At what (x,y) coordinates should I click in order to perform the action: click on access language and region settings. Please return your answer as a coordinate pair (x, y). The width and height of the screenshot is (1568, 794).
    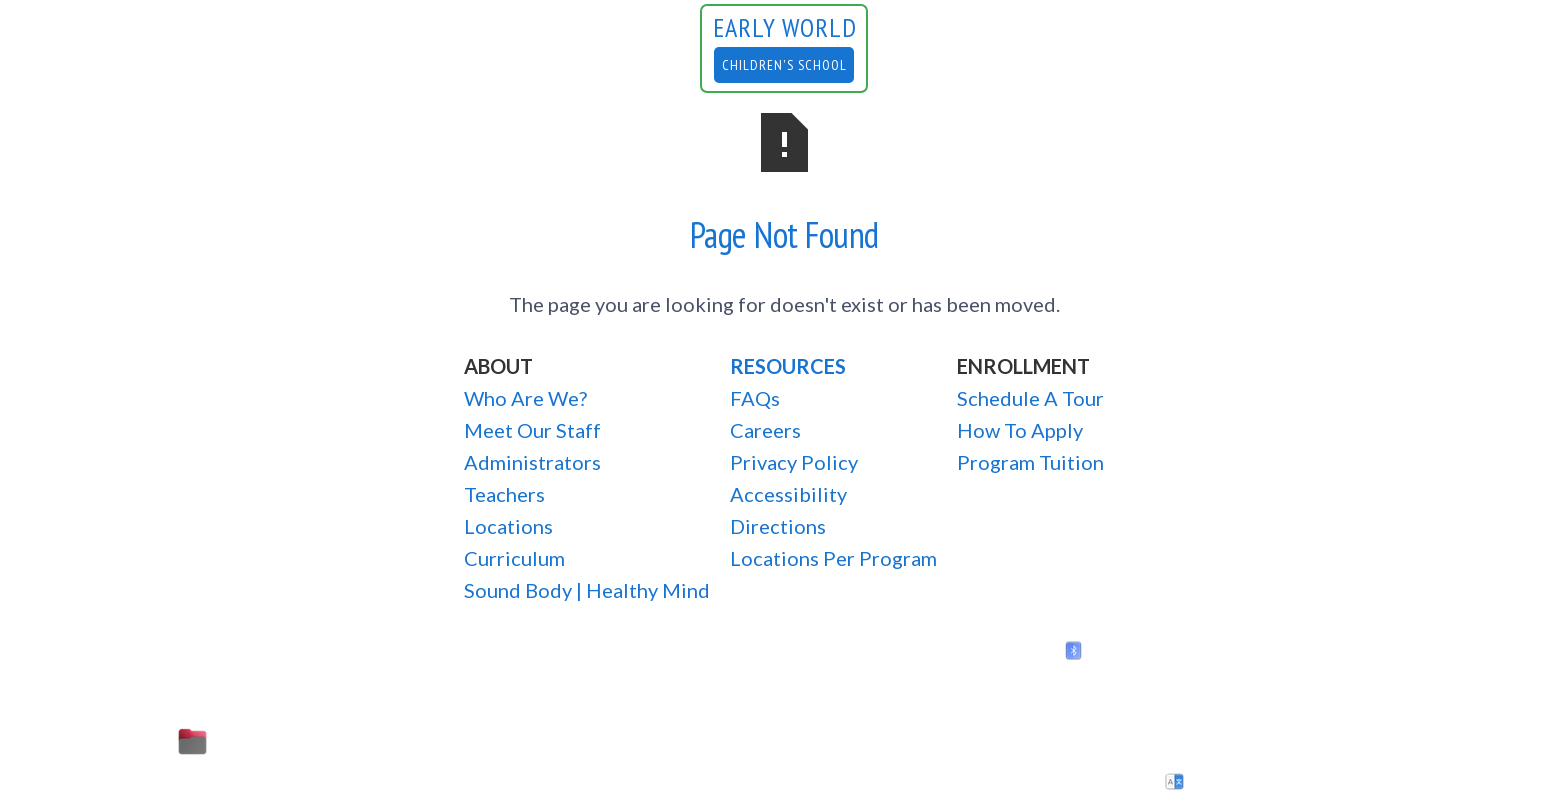
    Looking at the image, I should click on (1174, 781).